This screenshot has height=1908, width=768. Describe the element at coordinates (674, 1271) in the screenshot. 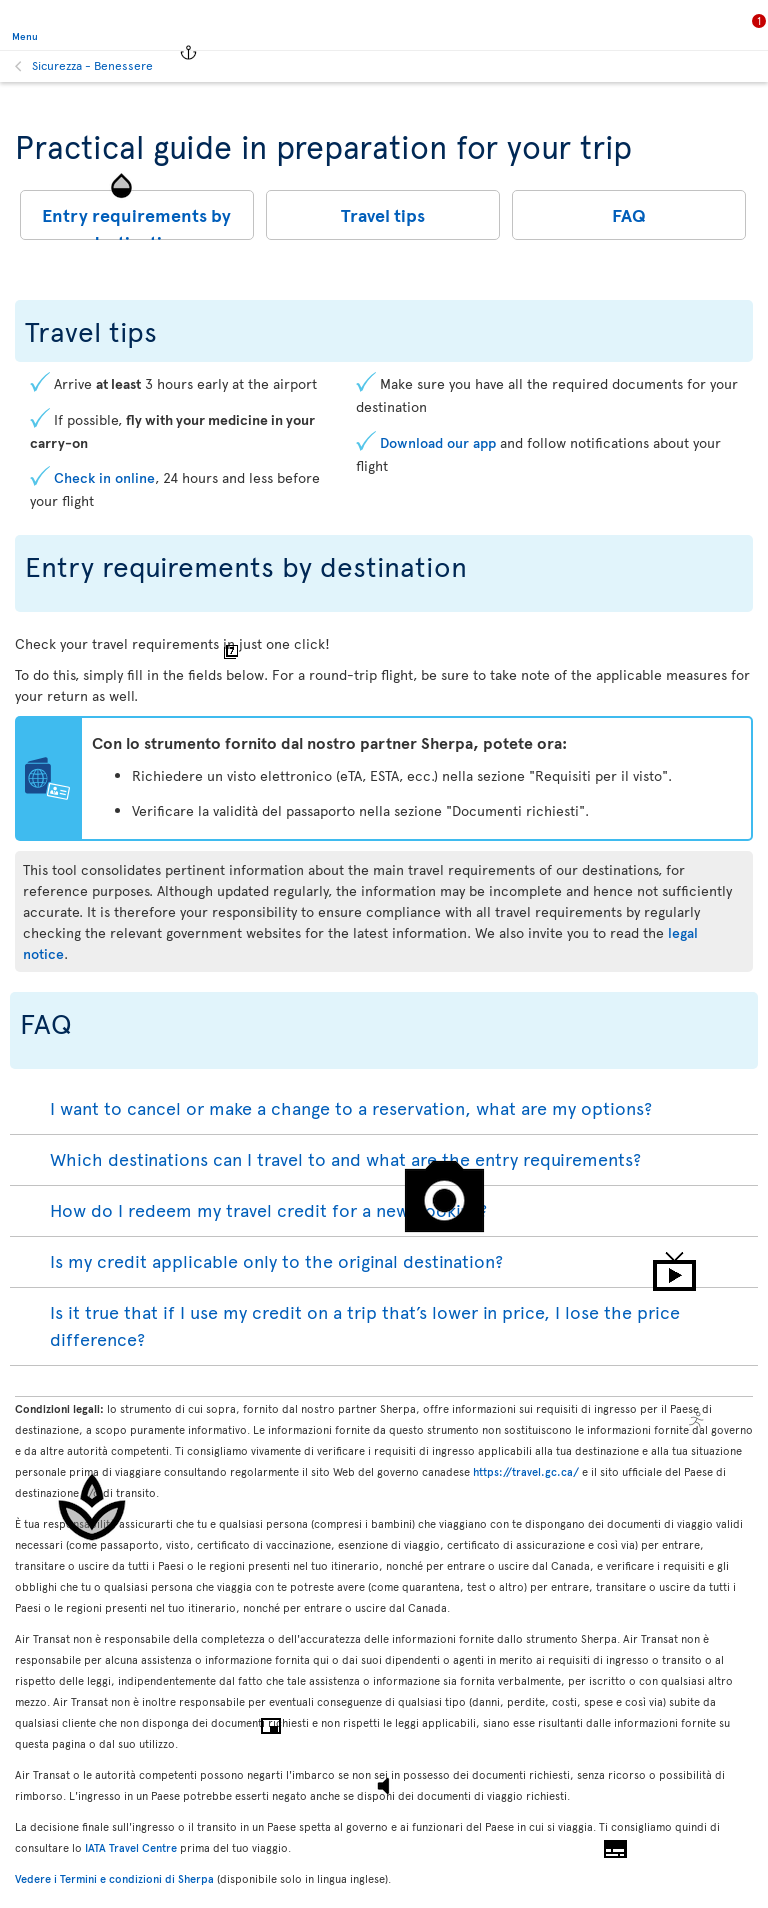

I see `watch live television or streaming content` at that location.